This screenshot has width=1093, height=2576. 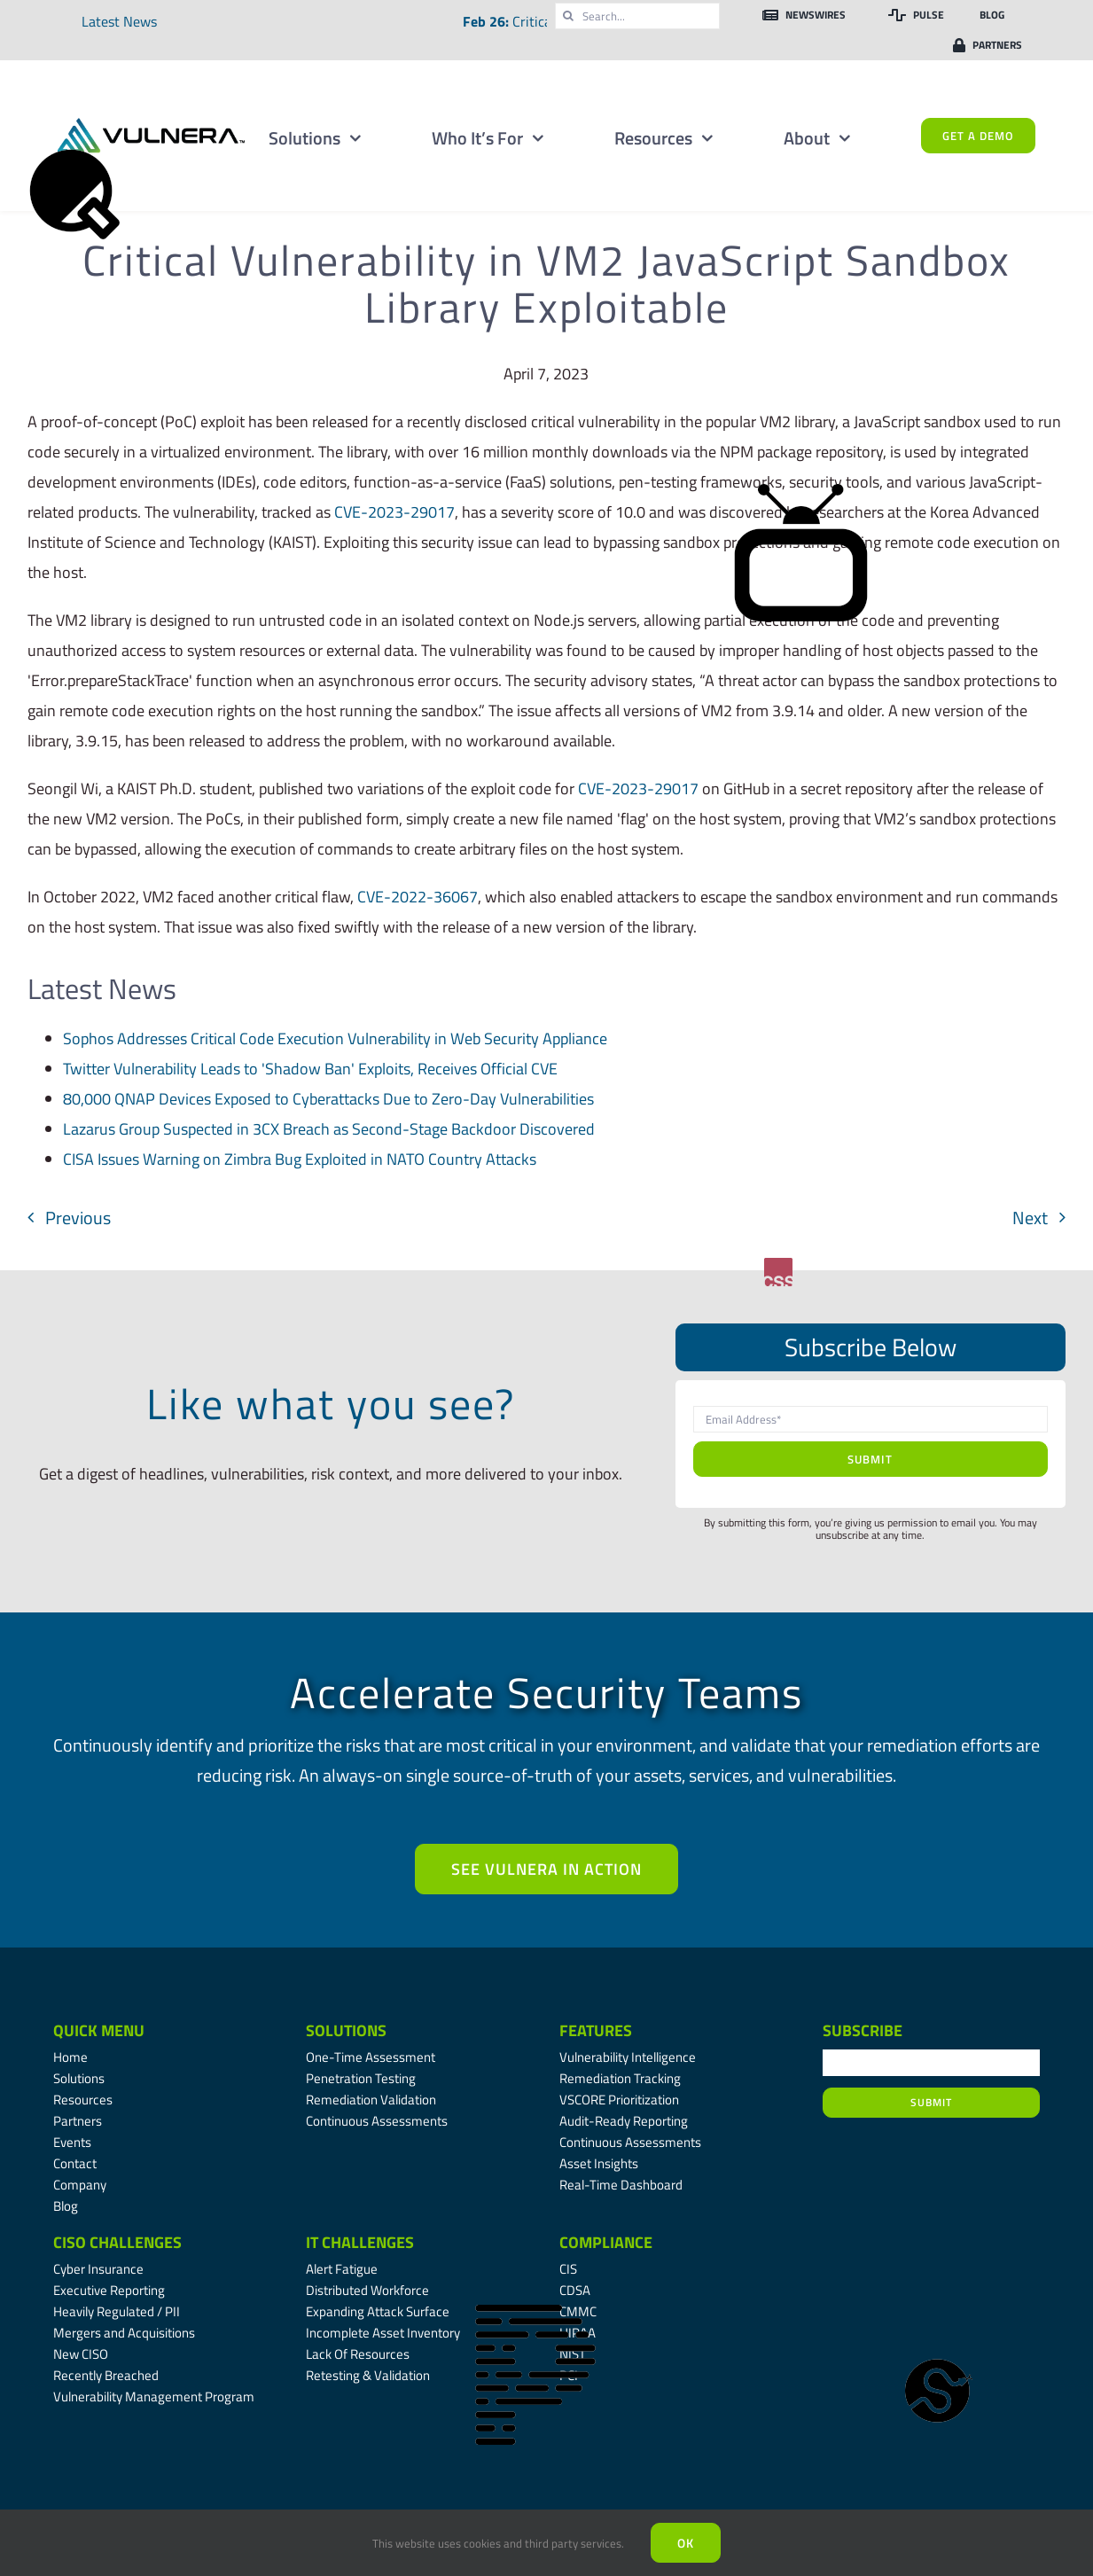 I want to click on open ping pong or table tennis game, so click(x=73, y=192).